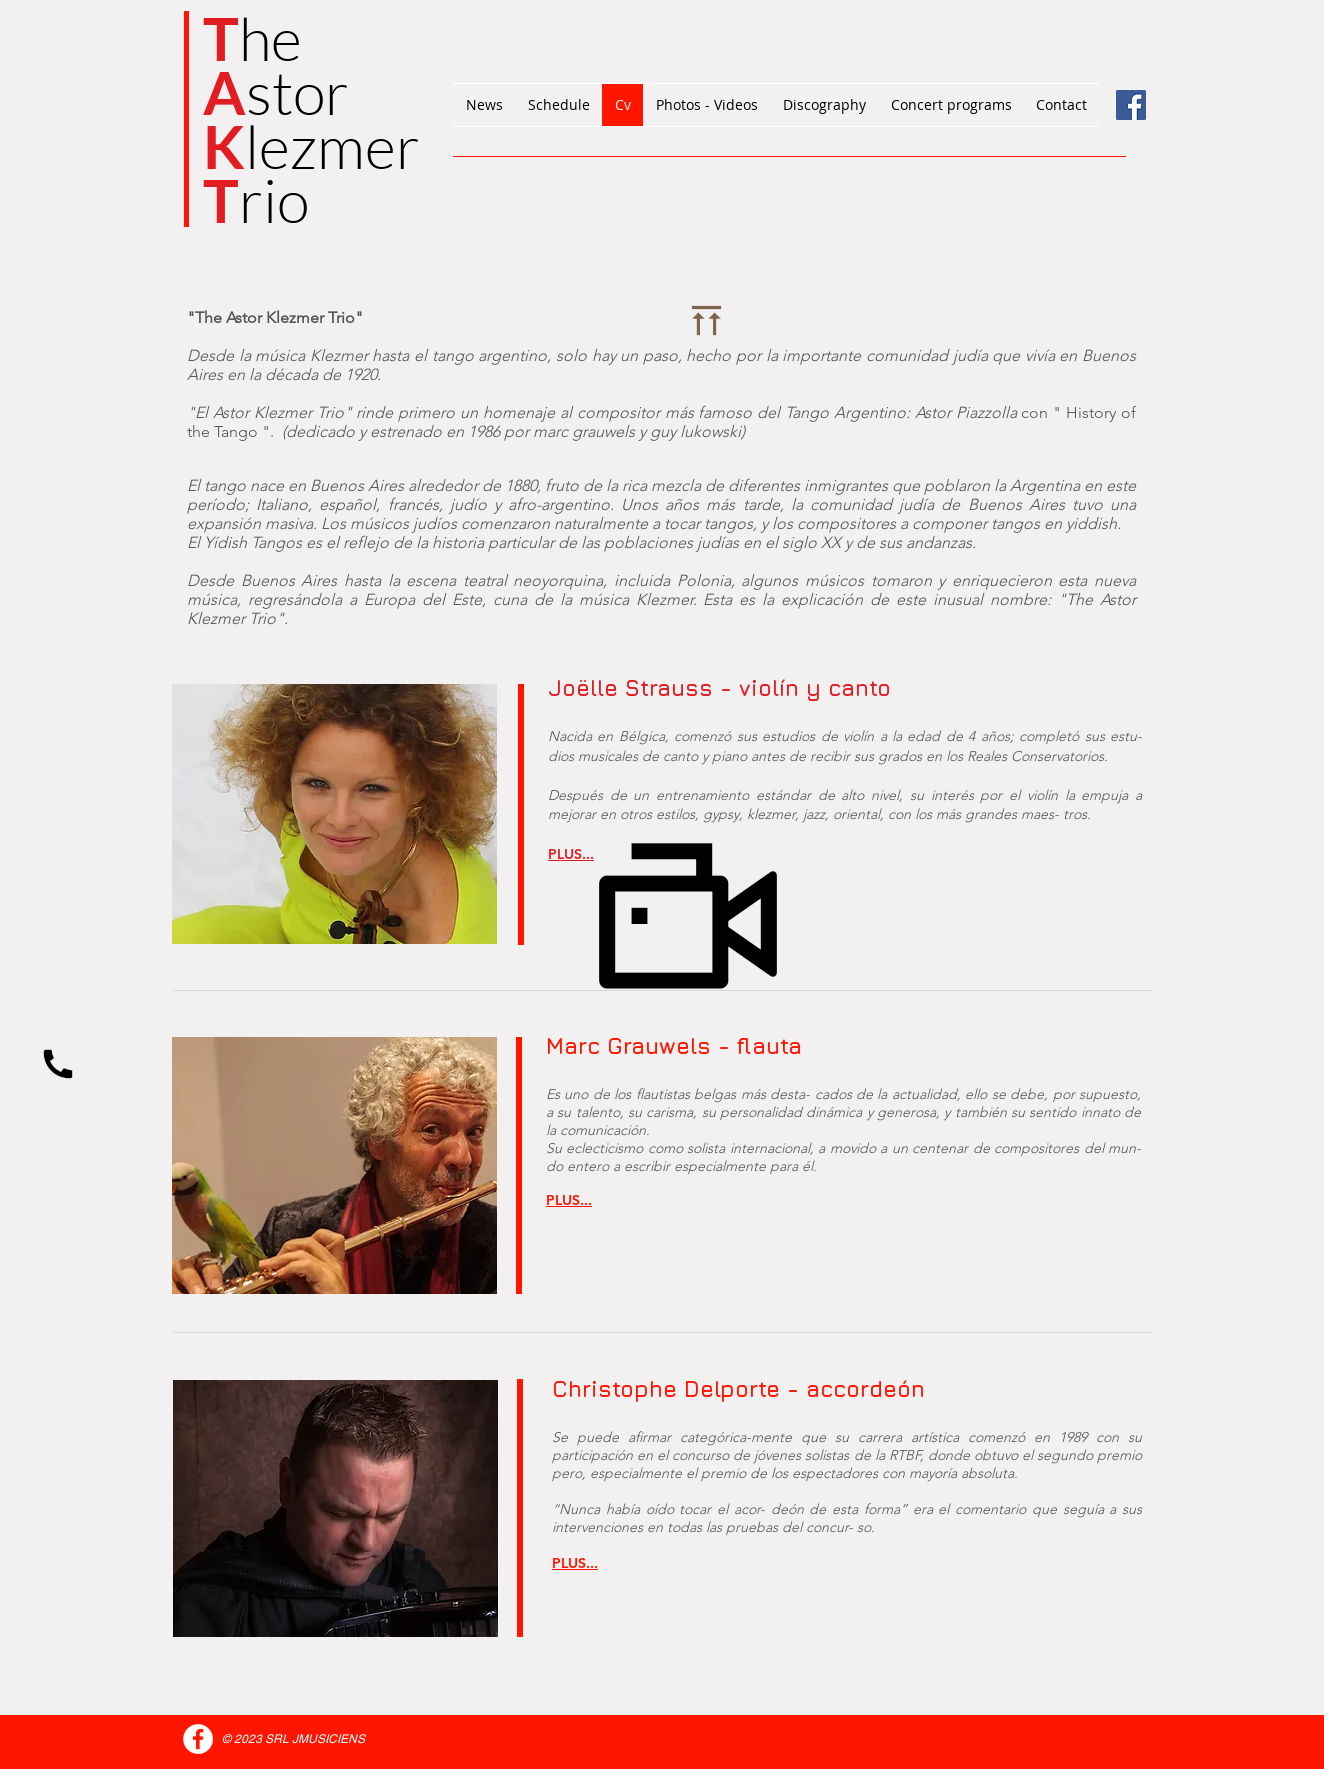 The width and height of the screenshot is (1324, 1769). I want to click on start recording a video, so click(688, 924).